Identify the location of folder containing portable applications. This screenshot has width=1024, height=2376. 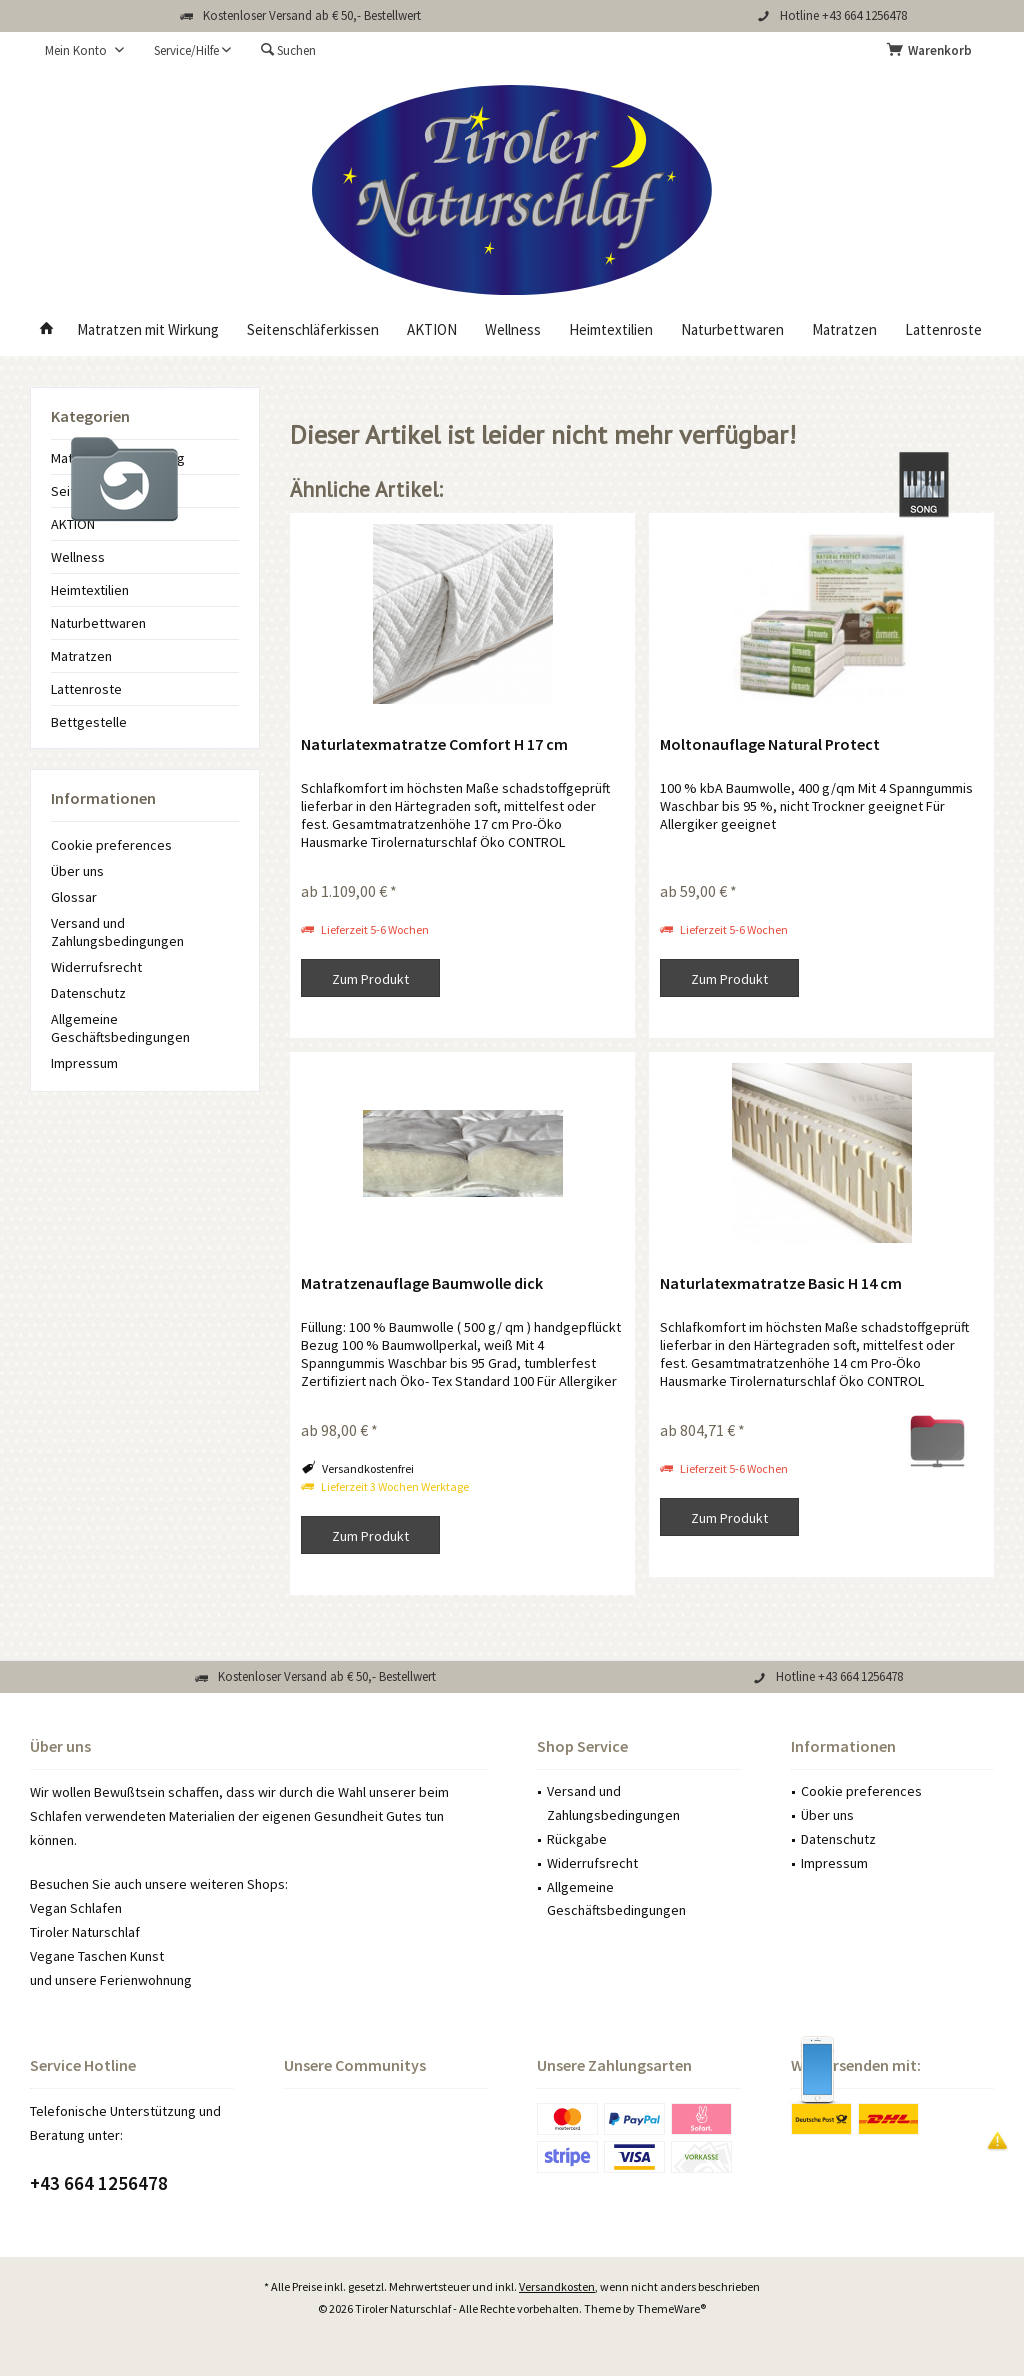
(124, 482).